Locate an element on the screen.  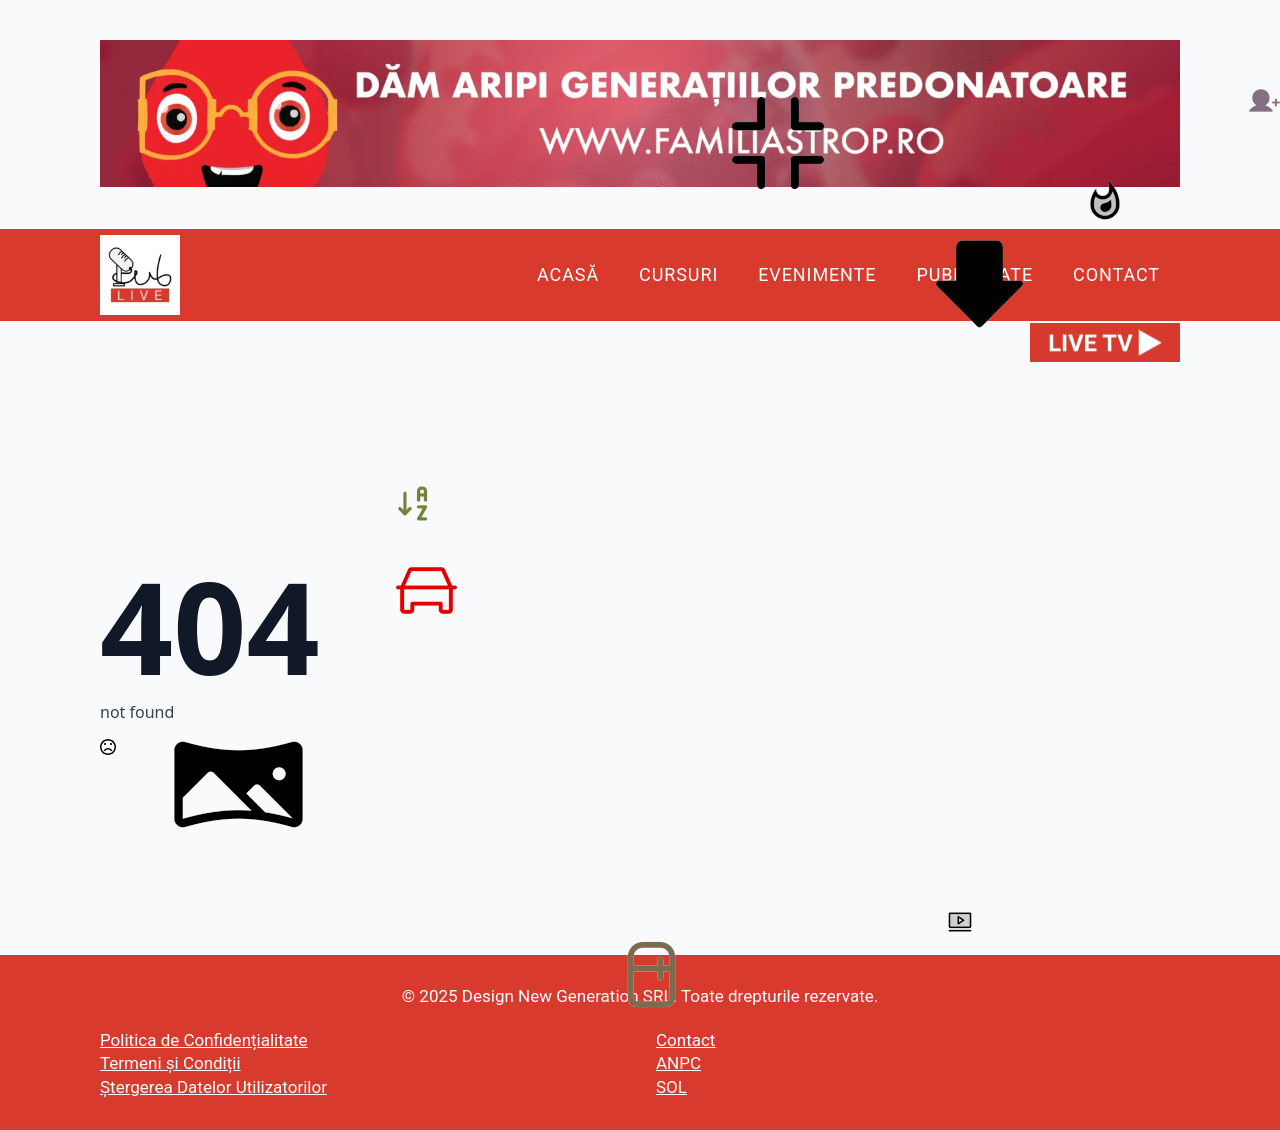
view trending or popular content is located at coordinates (1105, 201).